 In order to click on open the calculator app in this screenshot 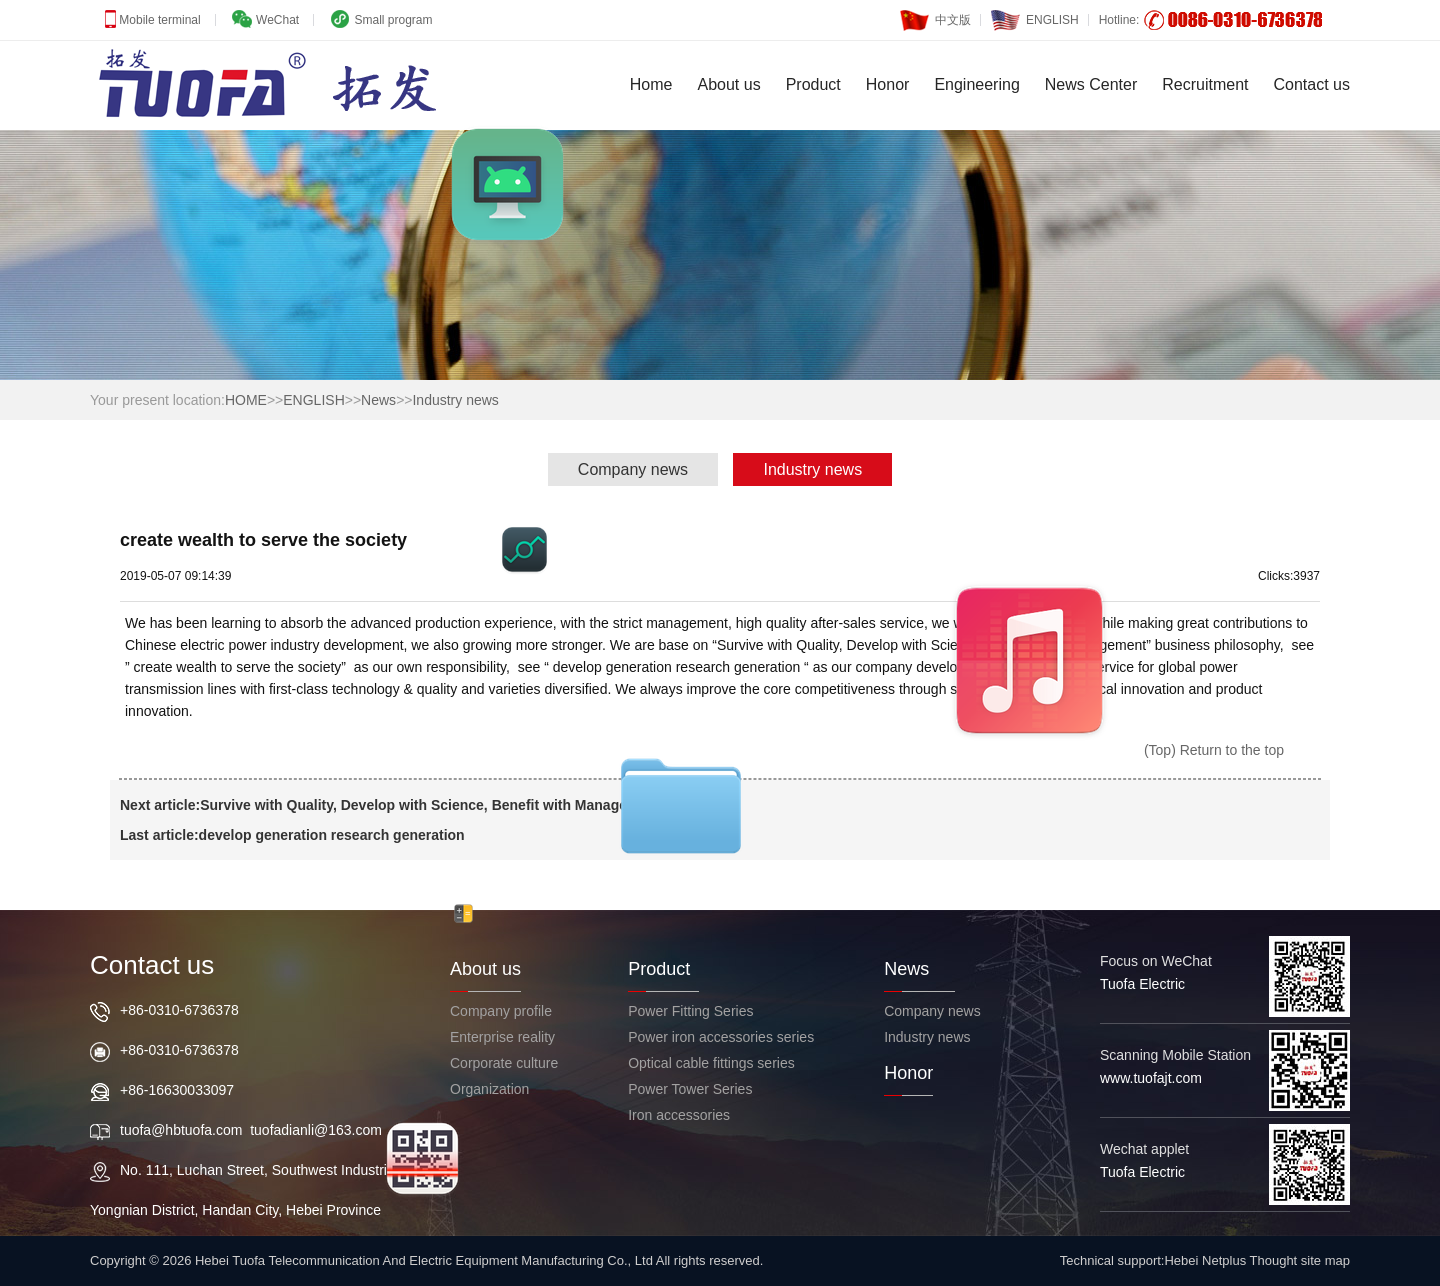, I will do `click(463, 913)`.